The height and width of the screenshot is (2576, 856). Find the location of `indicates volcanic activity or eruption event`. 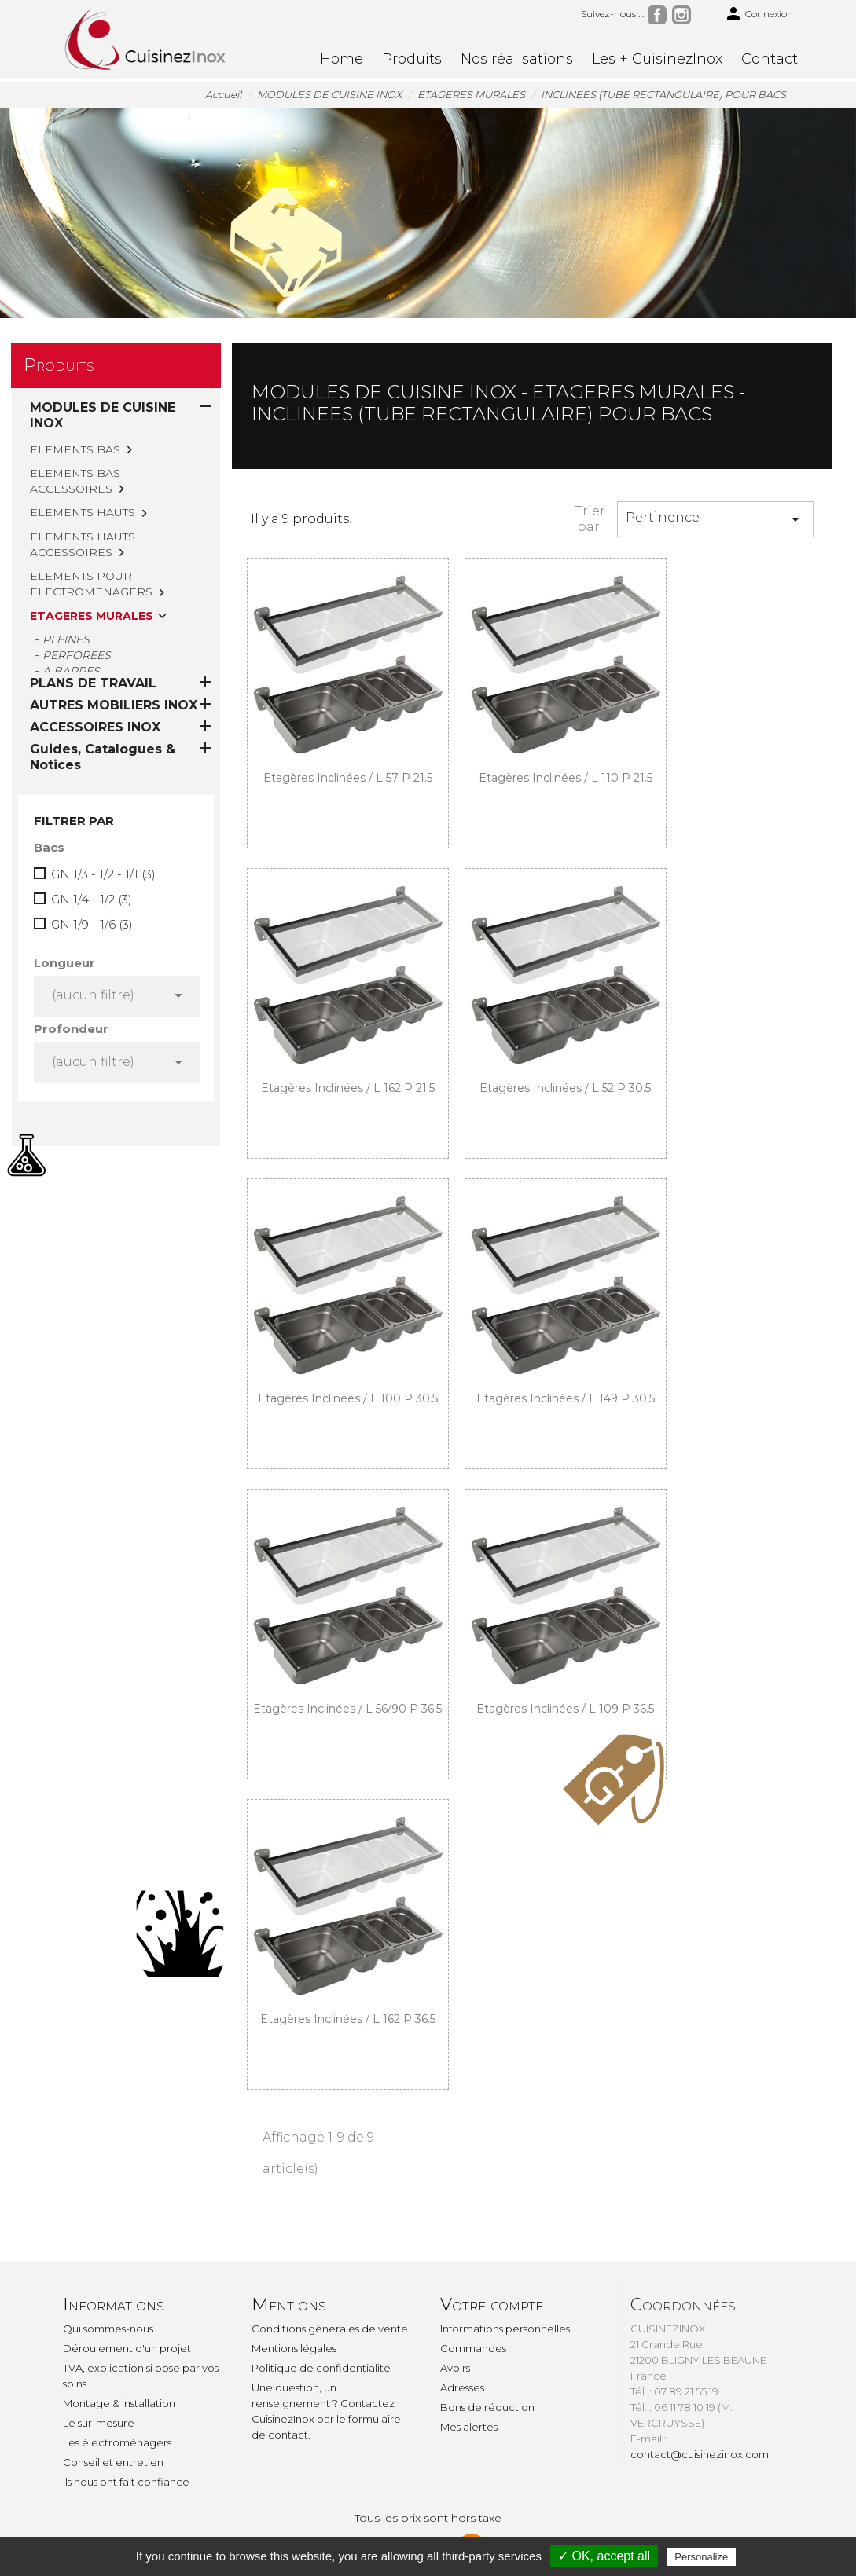

indicates volcanic activity or eruption event is located at coordinates (179, 1933).